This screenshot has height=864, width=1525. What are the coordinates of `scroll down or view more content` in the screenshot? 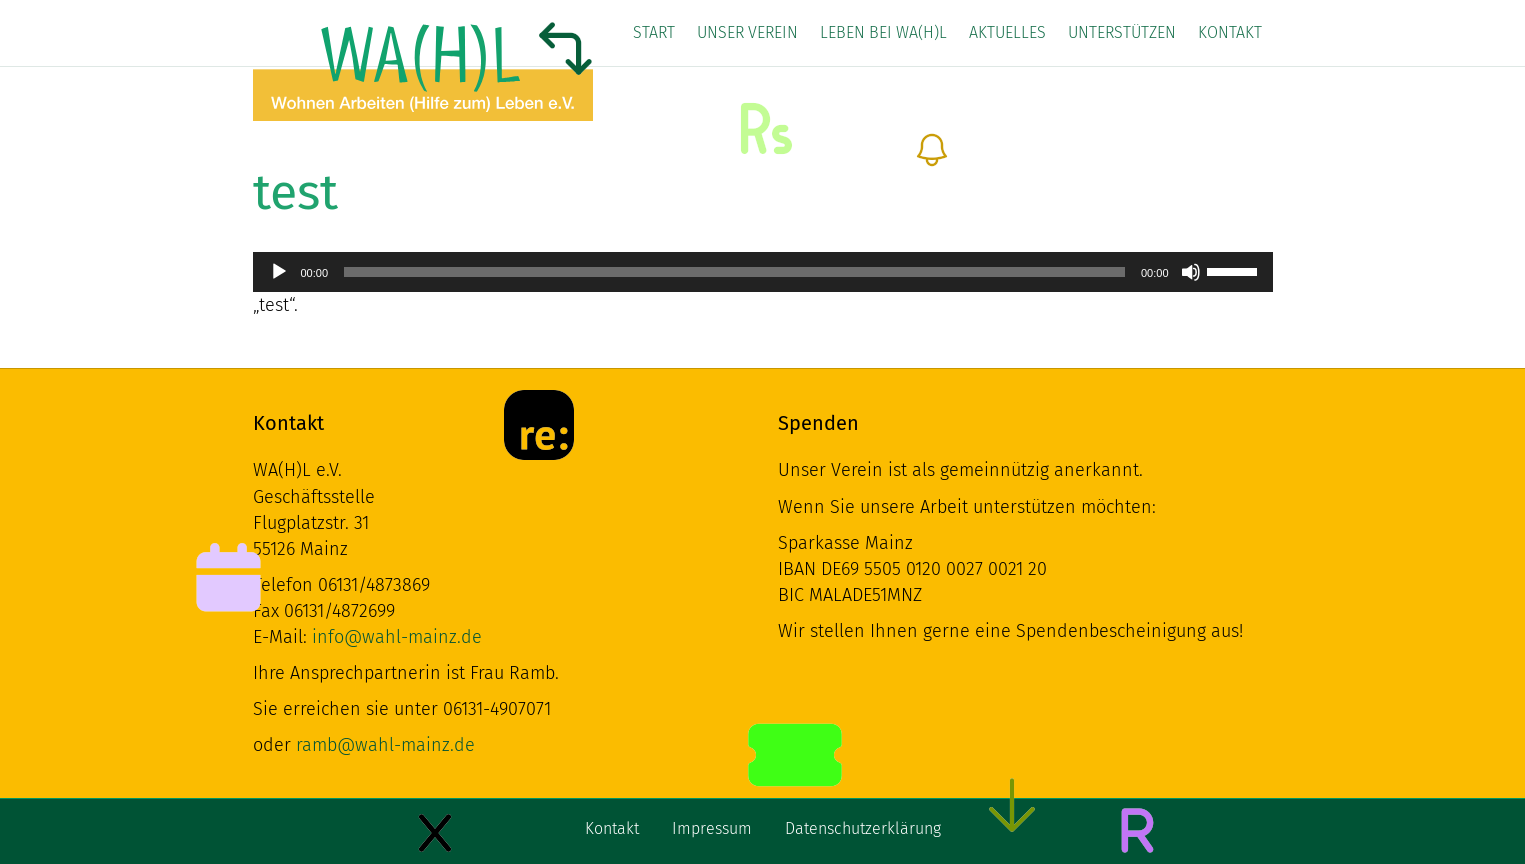 It's located at (1012, 805).